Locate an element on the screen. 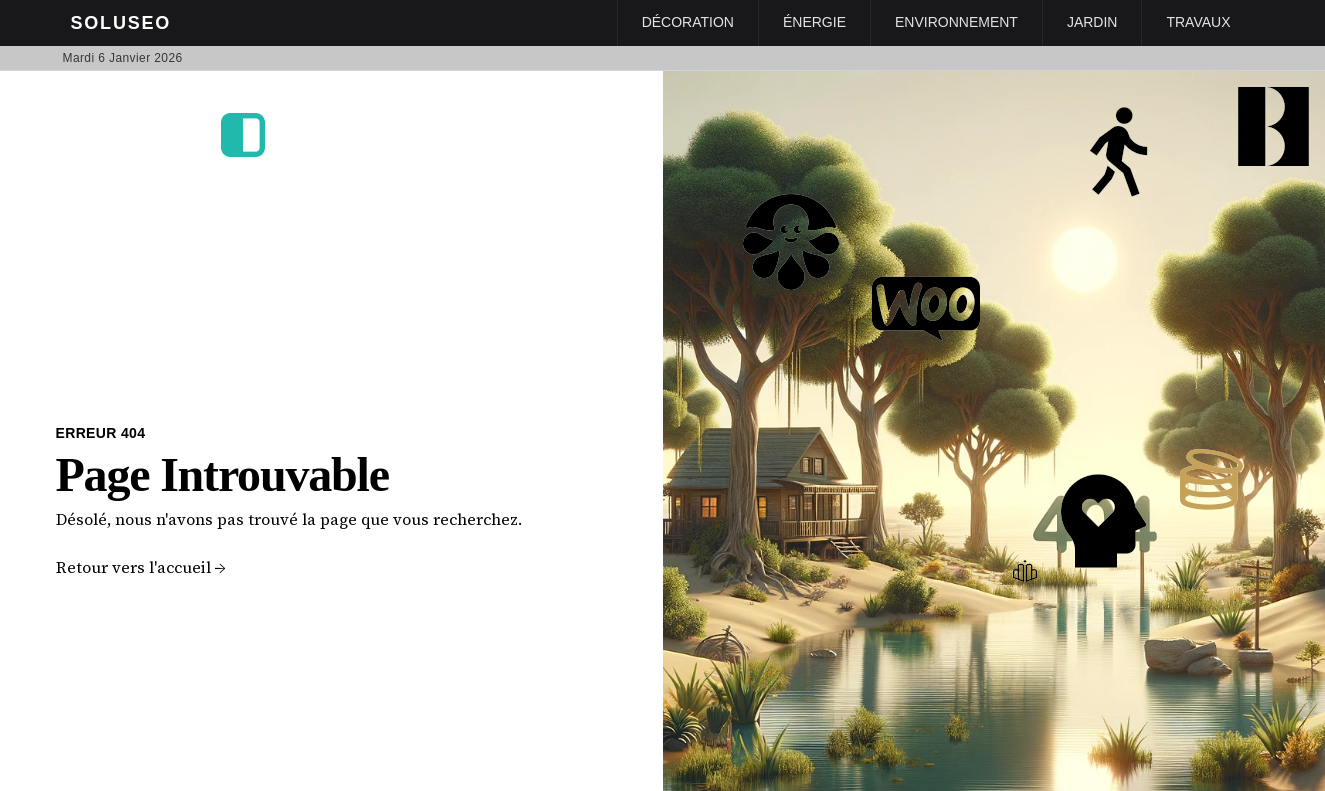  backbone.js framework logo is located at coordinates (1025, 571).